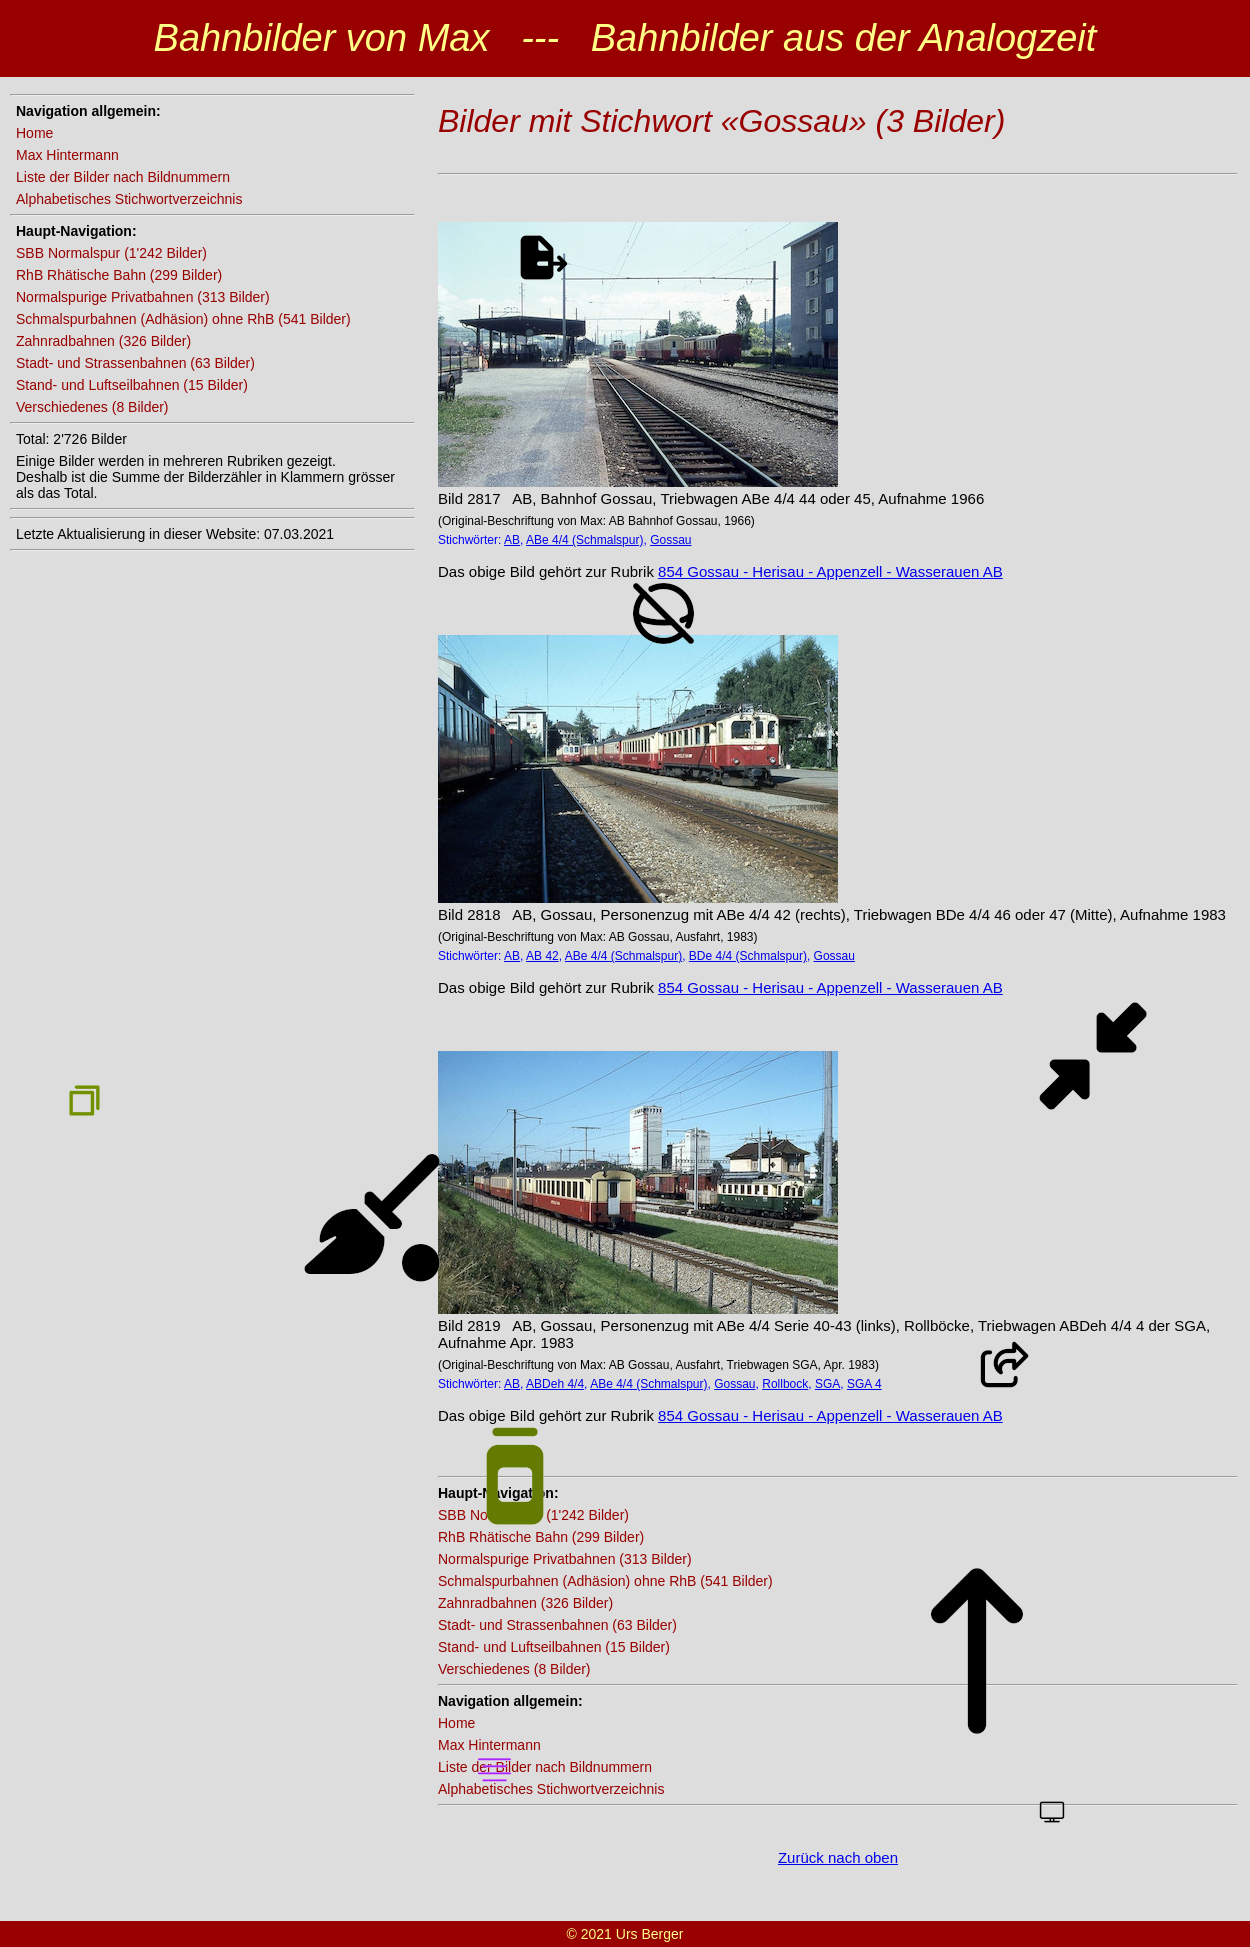 This screenshot has width=1250, height=1947. Describe the element at coordinates (372, 1214) in the screenshot. I see `access broomball game or sport features` at that location.